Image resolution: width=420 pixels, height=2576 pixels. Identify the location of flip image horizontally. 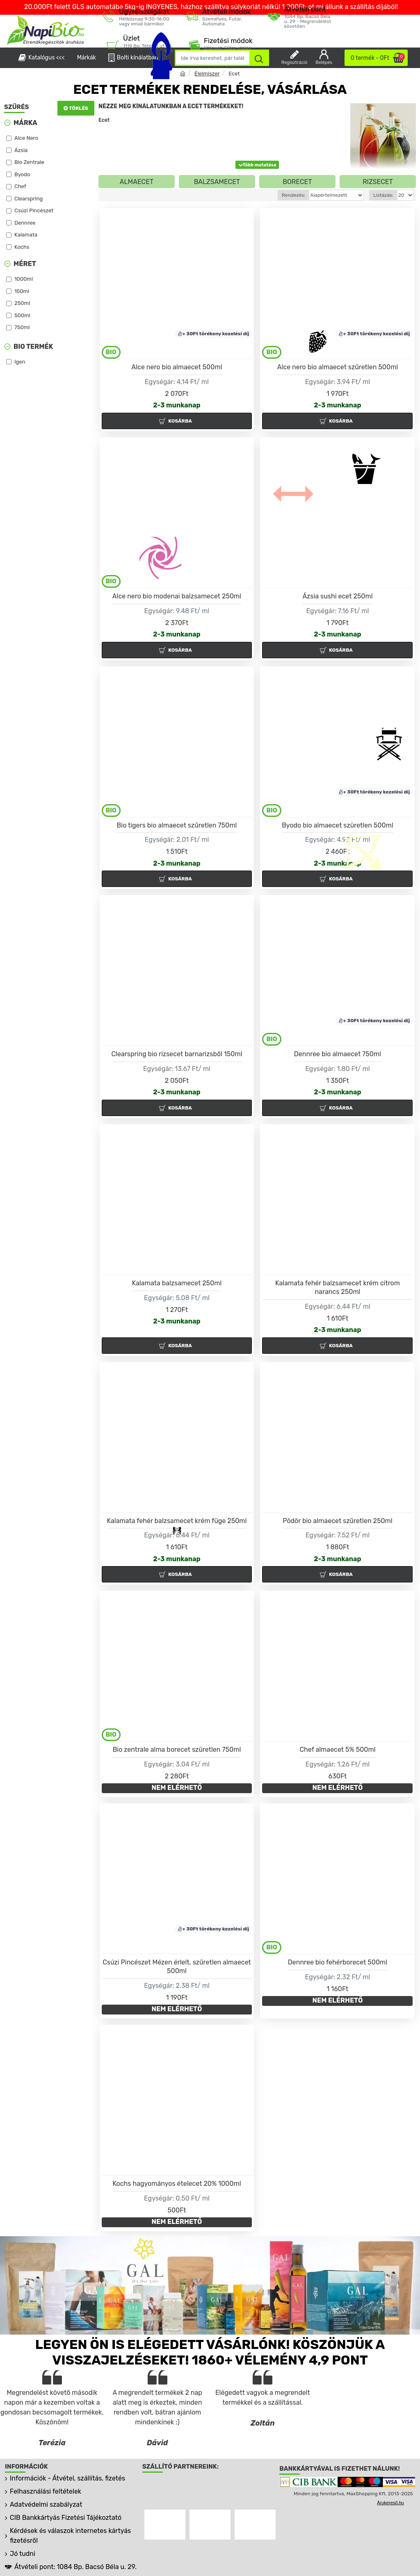
(293, 494).